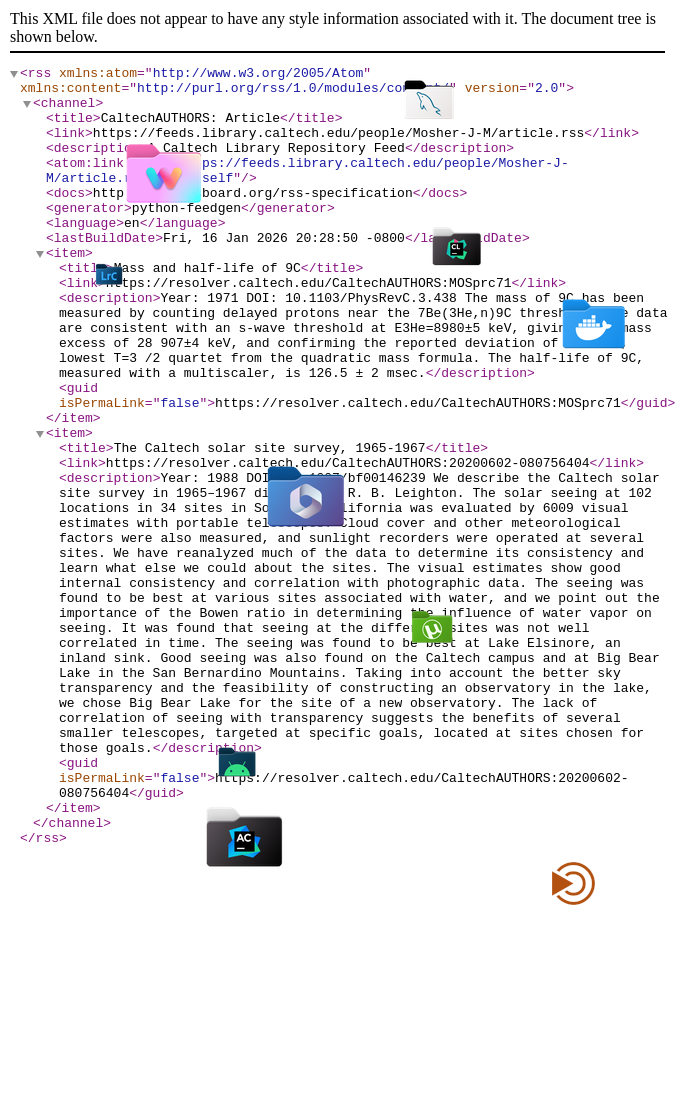  I want to click on open android files folder, so click(237, 763).